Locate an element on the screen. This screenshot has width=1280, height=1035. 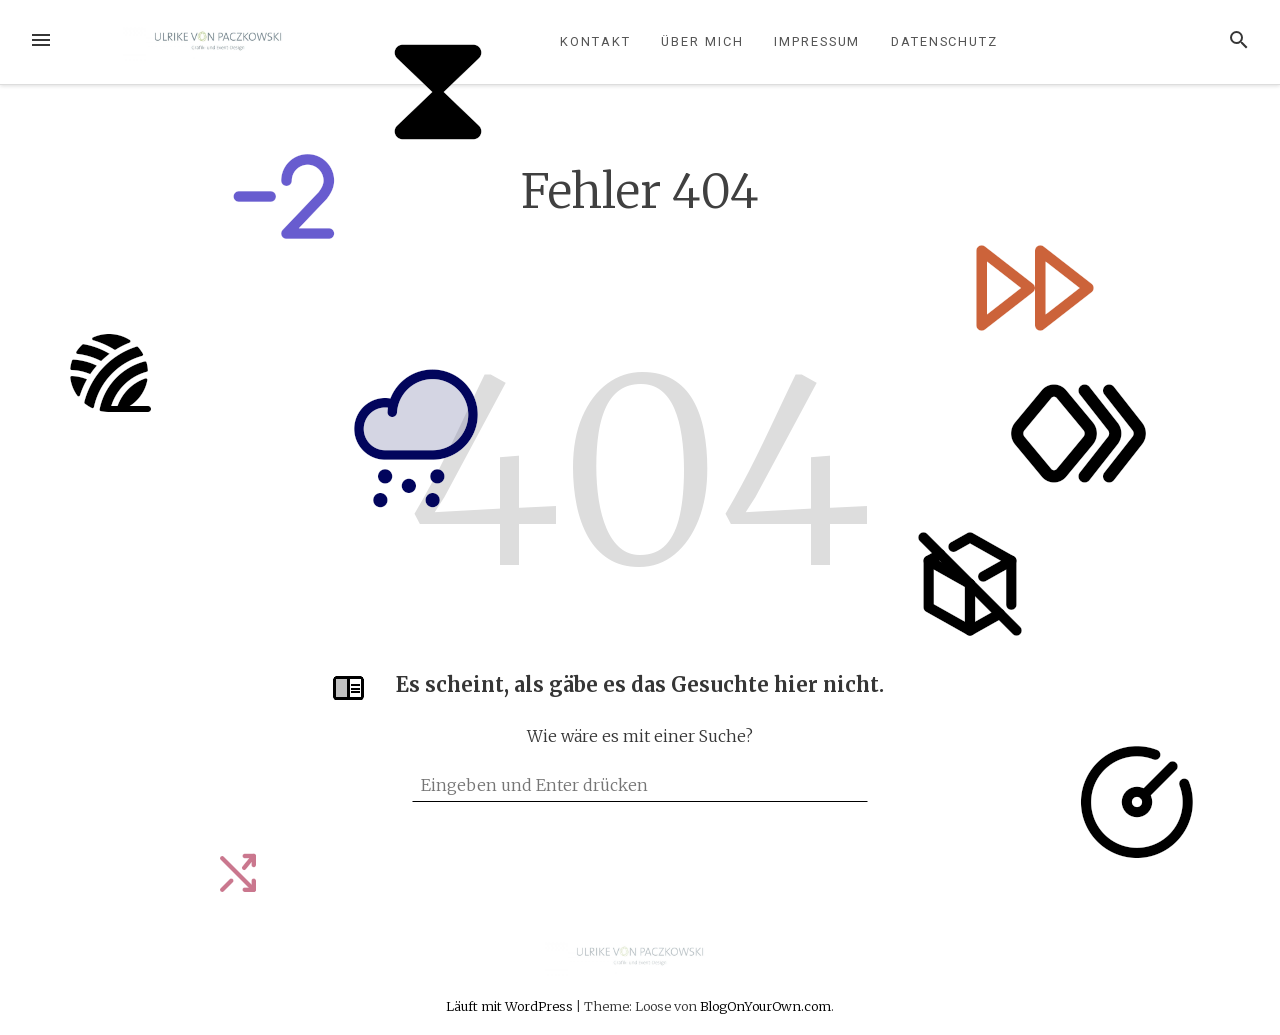
package or shipment unavailable is located at coordinates (970, 584).